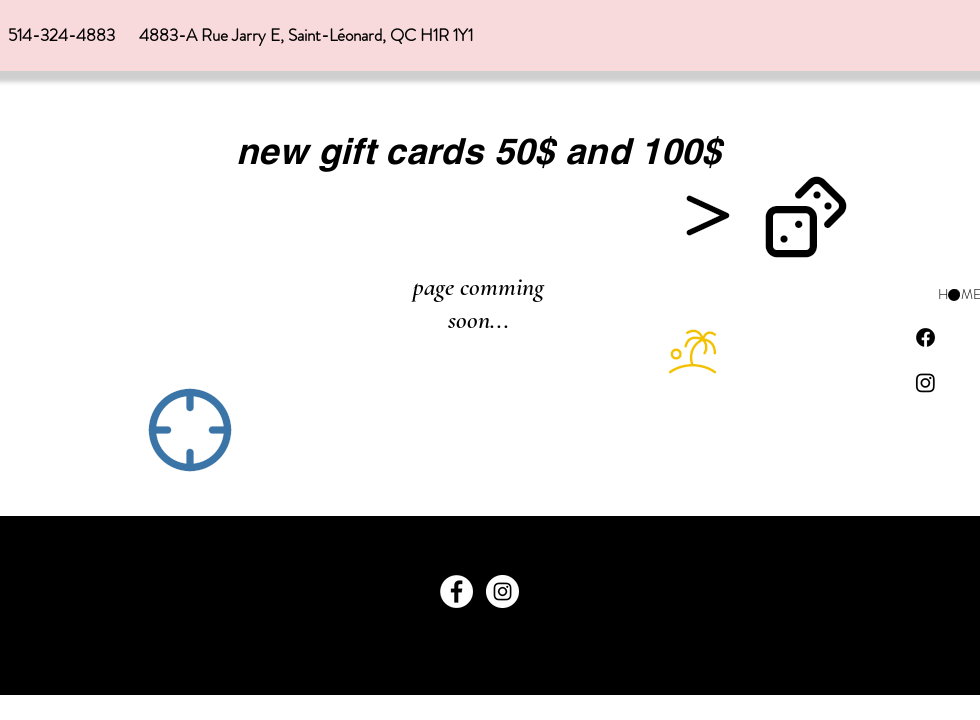  What do you see at coordinates (692, 351) in the screenshot?
I see `indicates vacation or travel mode` at bounding box center [692, 351].